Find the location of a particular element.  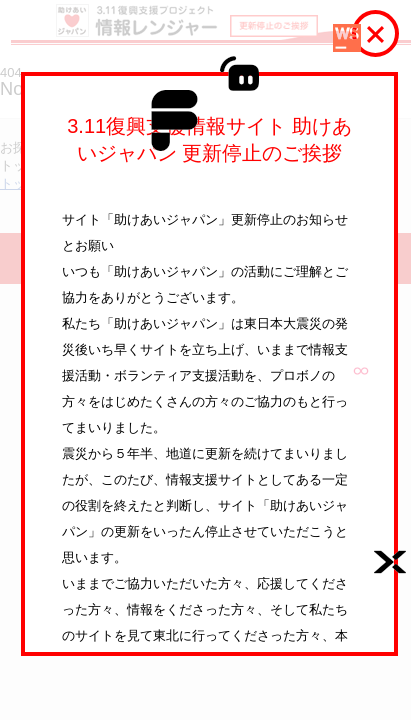

formbricks logo is located at coordinates (174, 120).